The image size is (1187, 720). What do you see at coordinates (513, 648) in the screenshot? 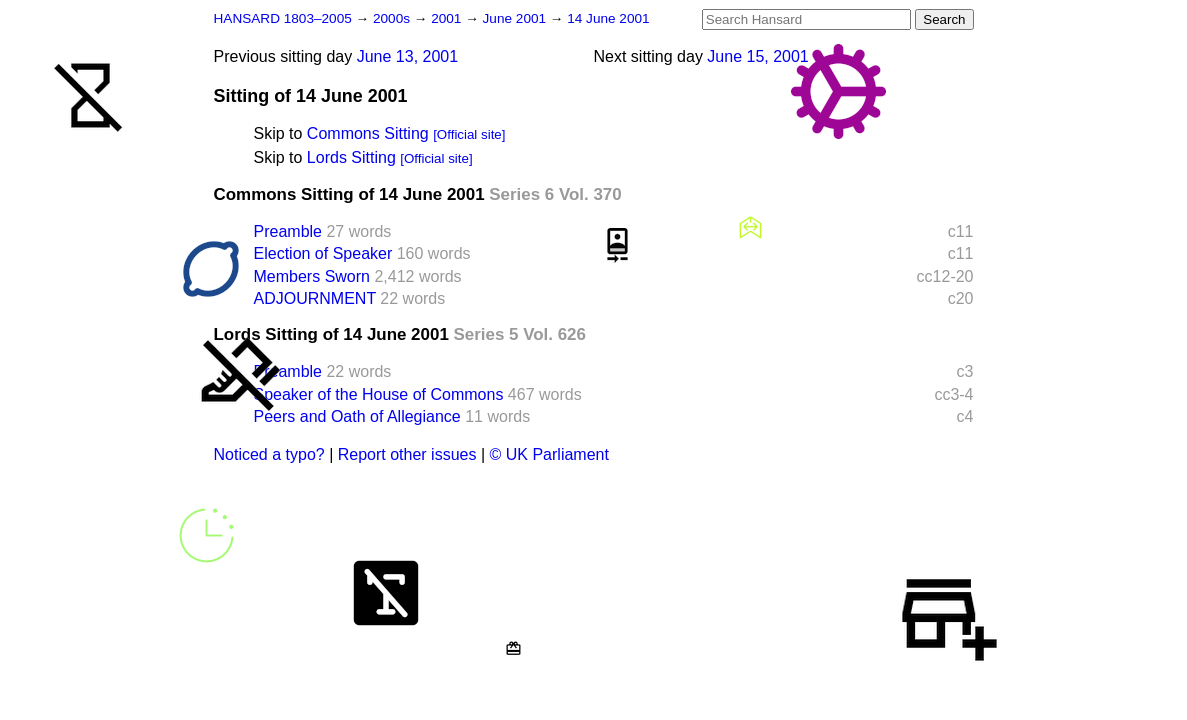
I see `redeem a gift card or voucher` at bounding box center [513, 648].